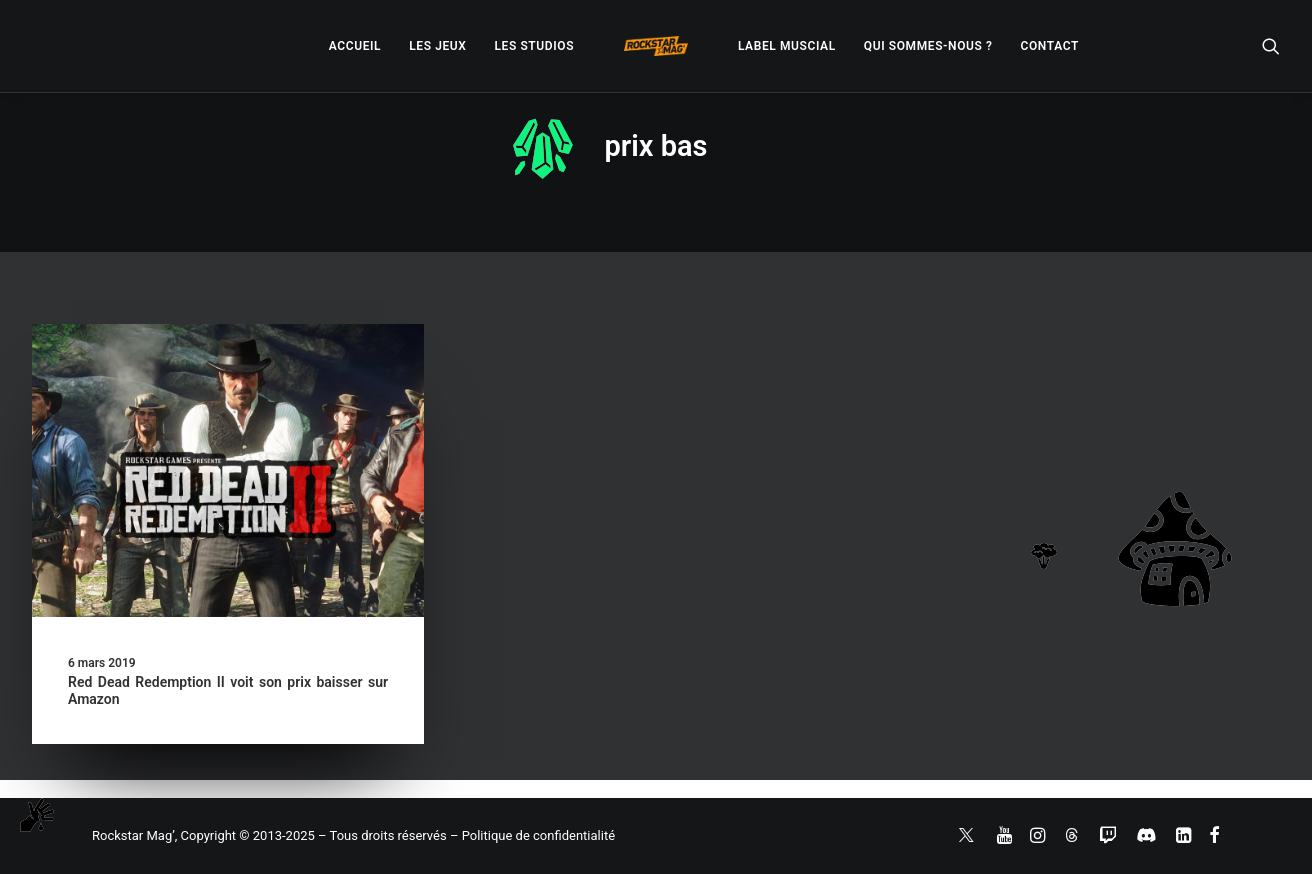  I want to click on view your collected crystals or gems, so click(543, 149).